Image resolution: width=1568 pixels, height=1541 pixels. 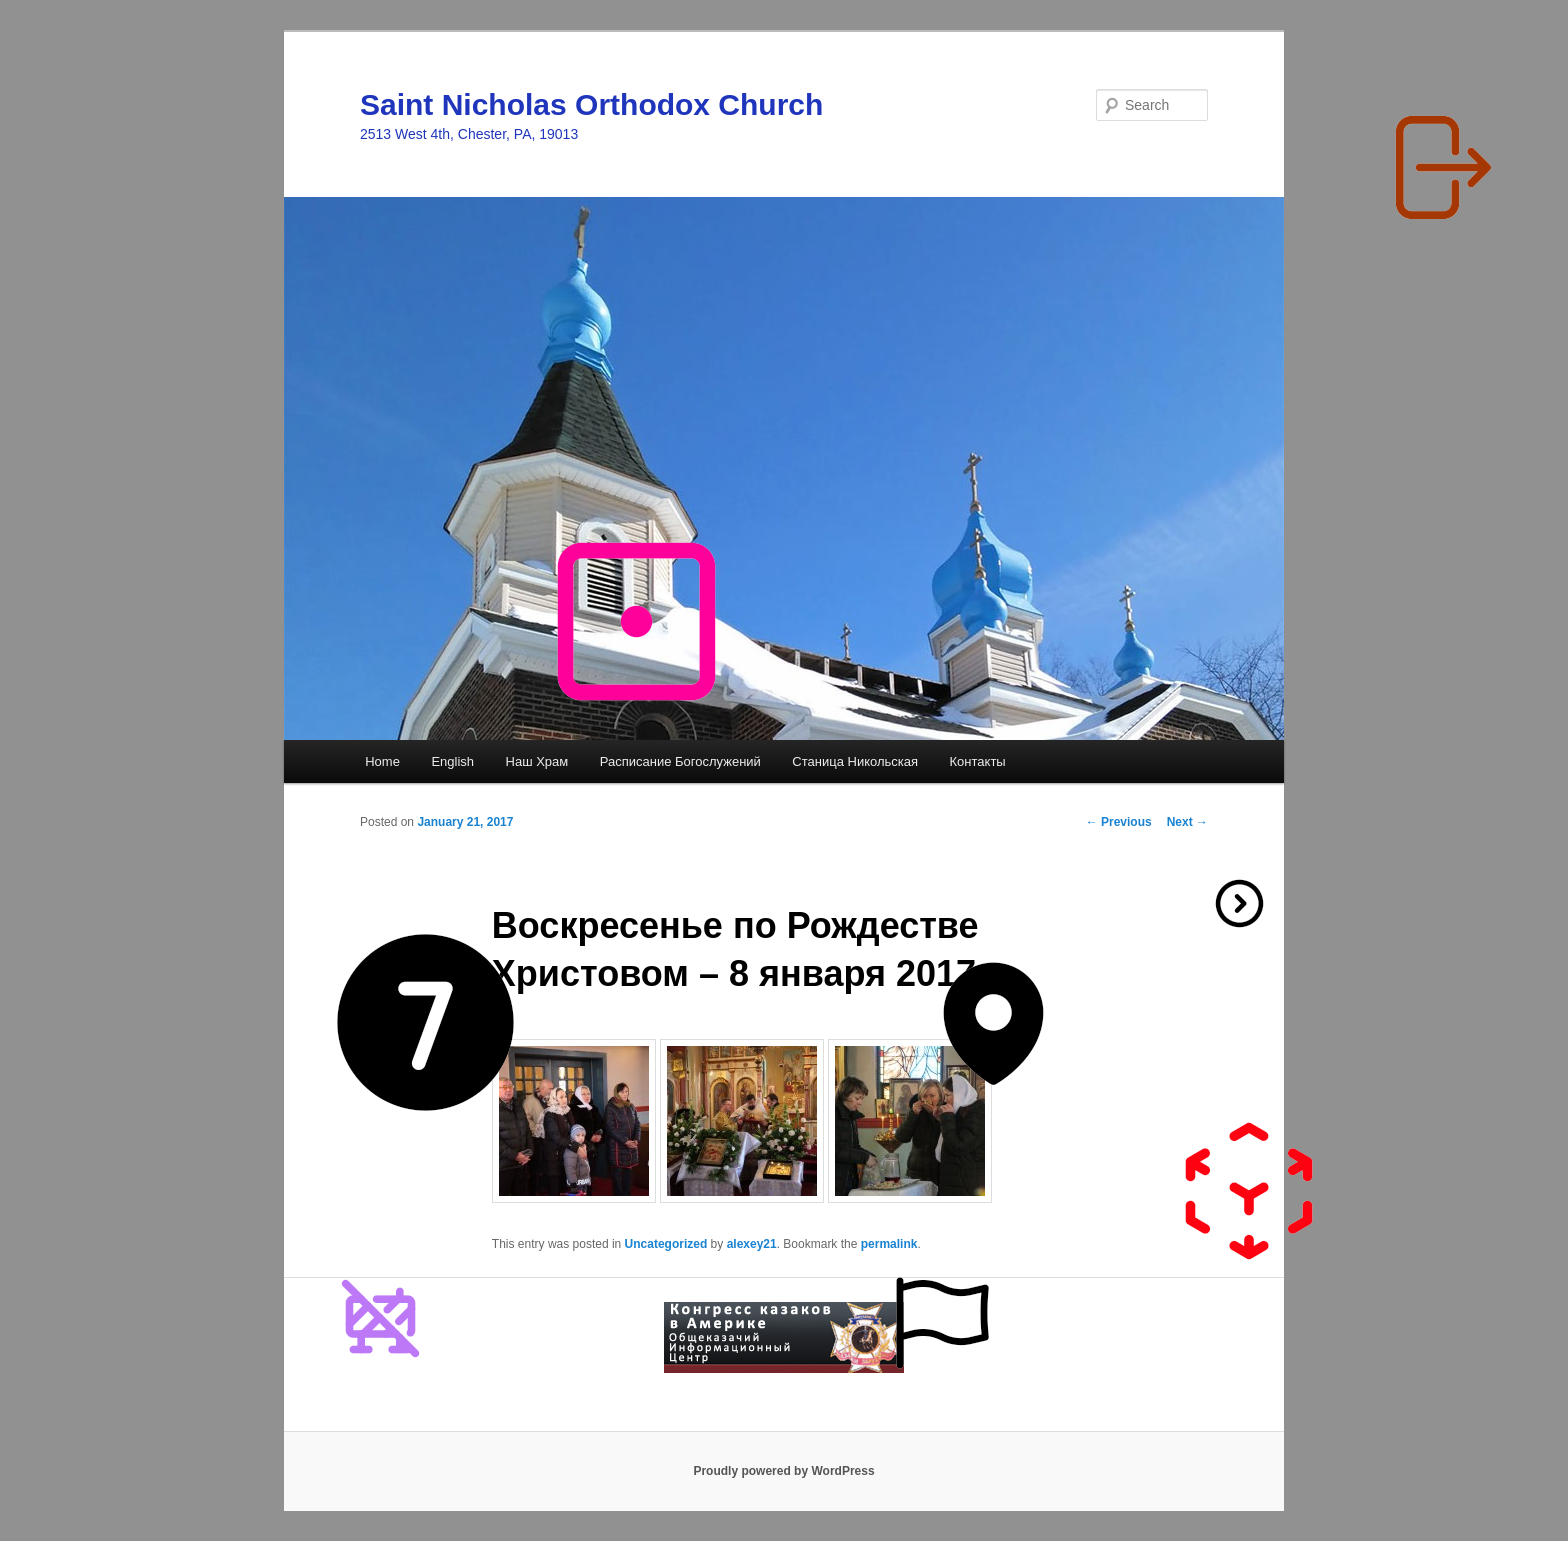 I want to click on log out of your account, so click(x=1435, y=167).